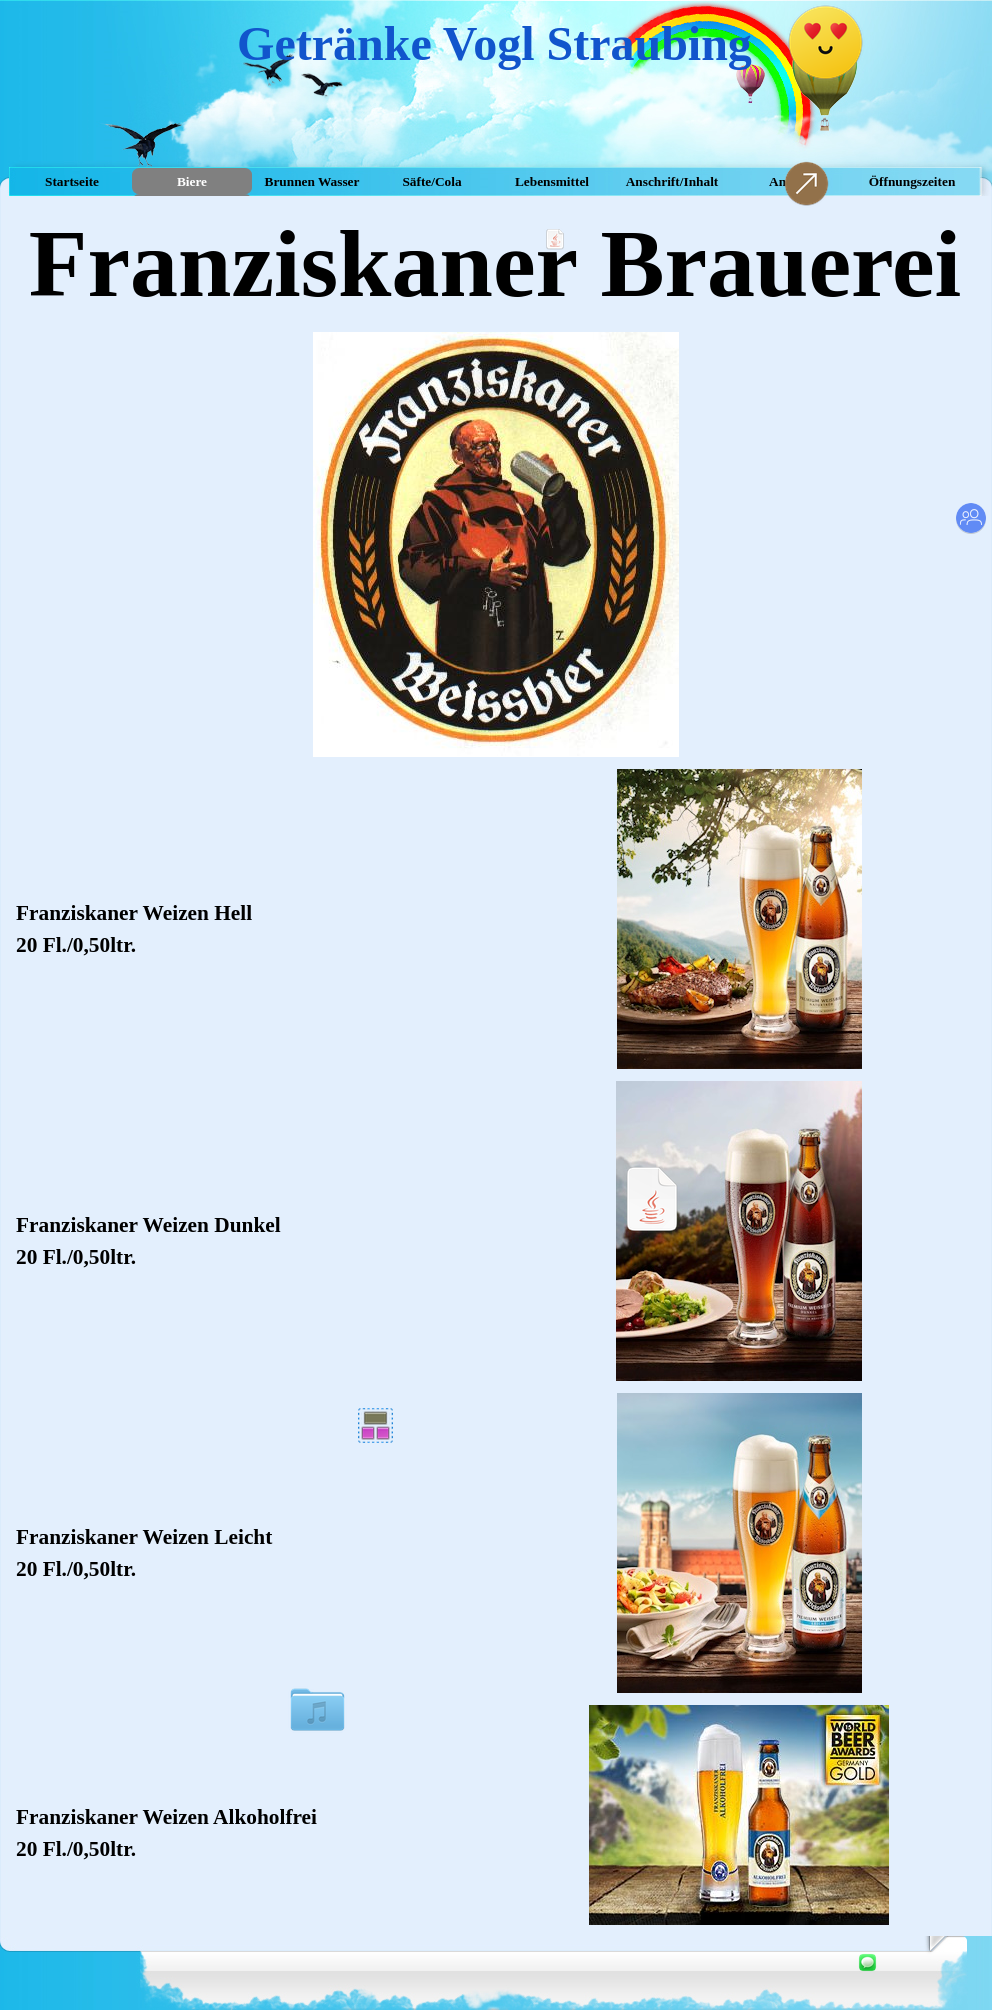 Image resolution: width=992 pixels, height=2010 pixels. I want to click on open the Socialize social networking app, so click(825, 42).